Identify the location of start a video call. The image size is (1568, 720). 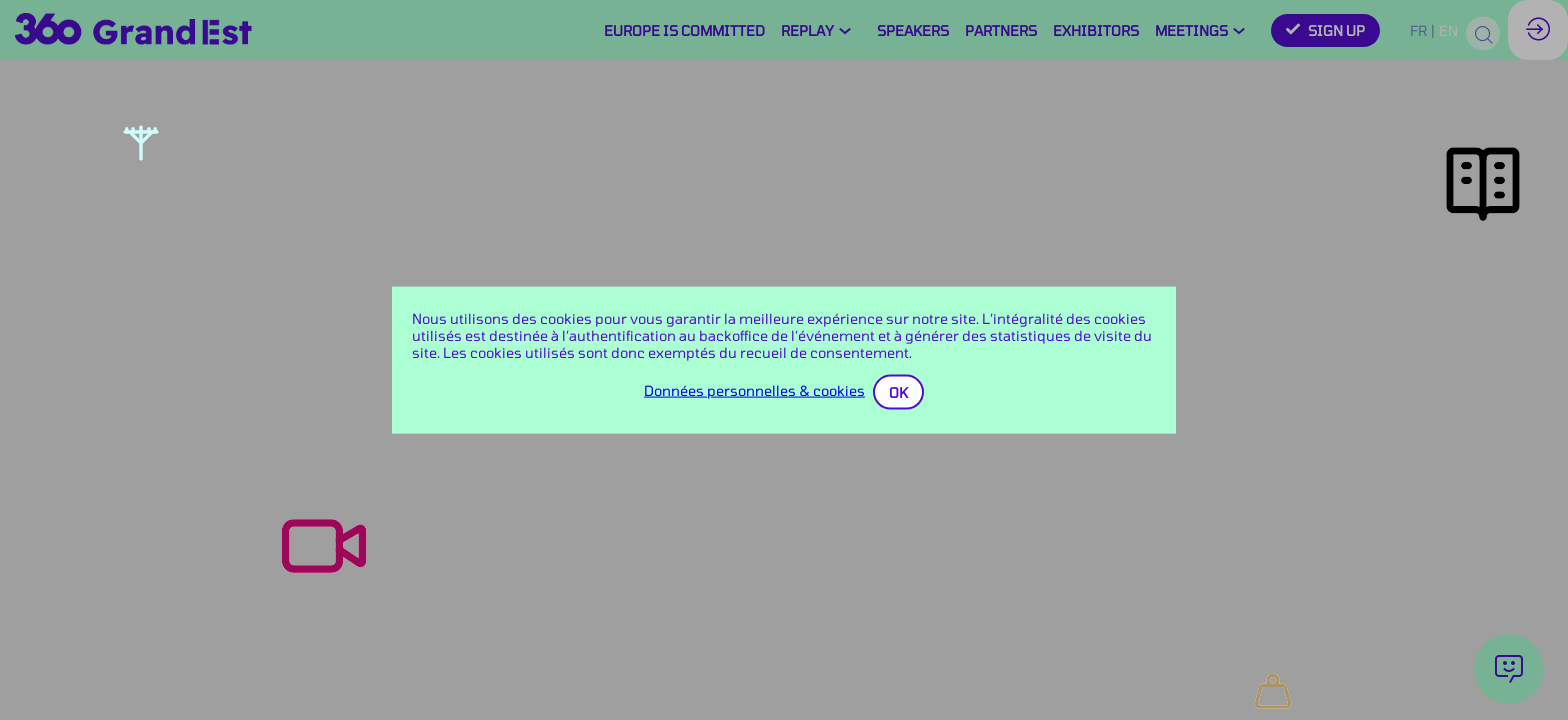
(324, 546).